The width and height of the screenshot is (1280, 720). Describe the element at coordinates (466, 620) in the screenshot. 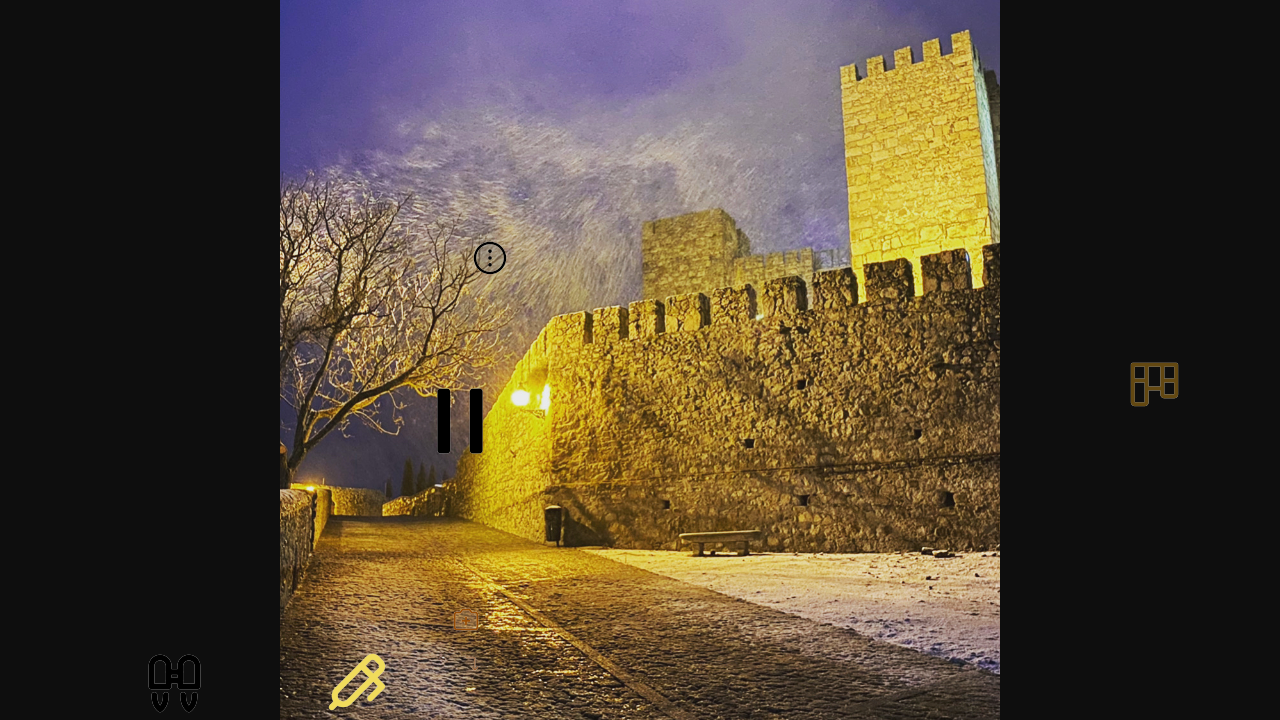

I see `add a new photo` at that location.